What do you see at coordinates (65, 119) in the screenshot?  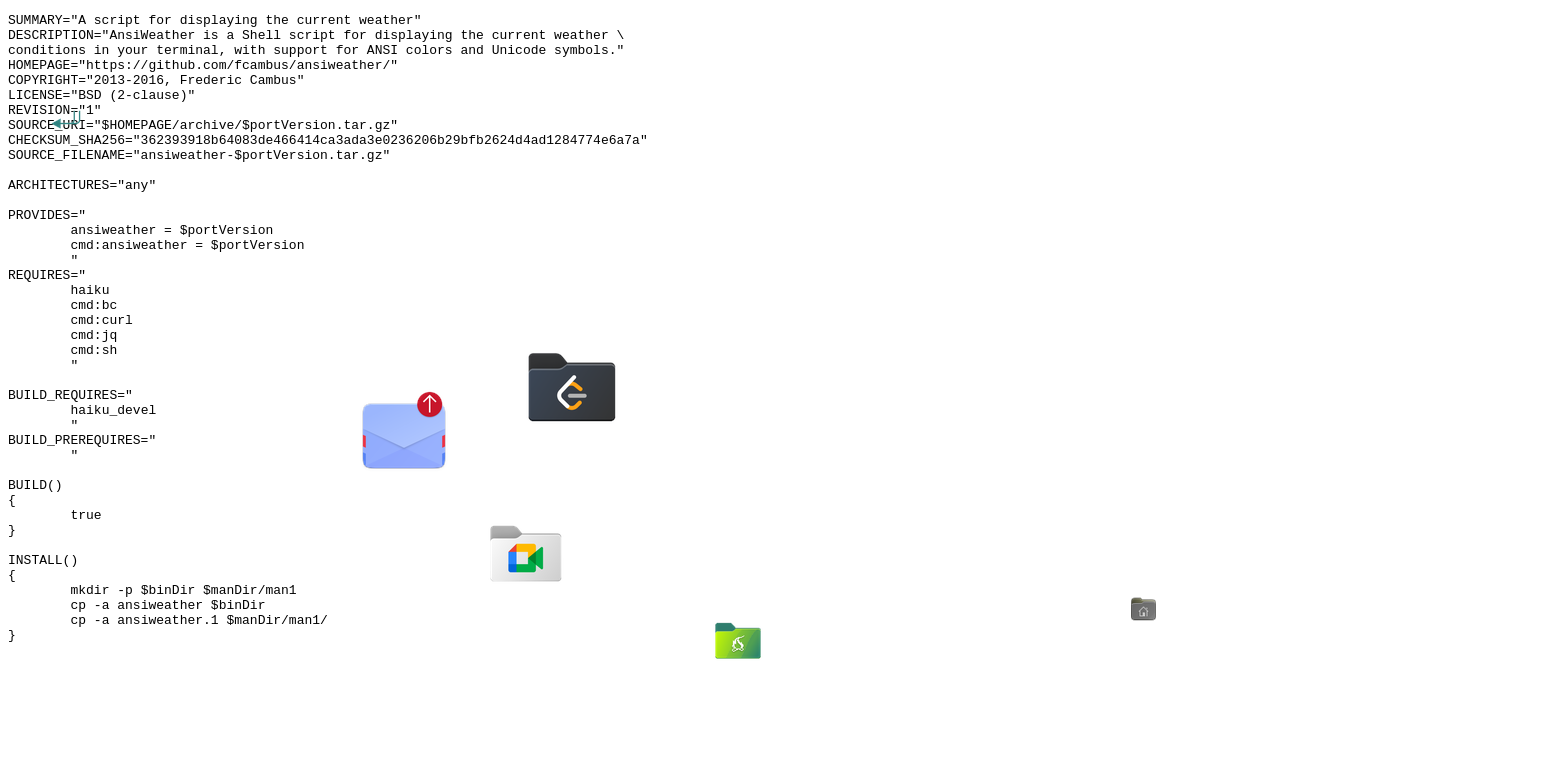 I see `reply to all recipients of an email` at bounding box center [65, 119].